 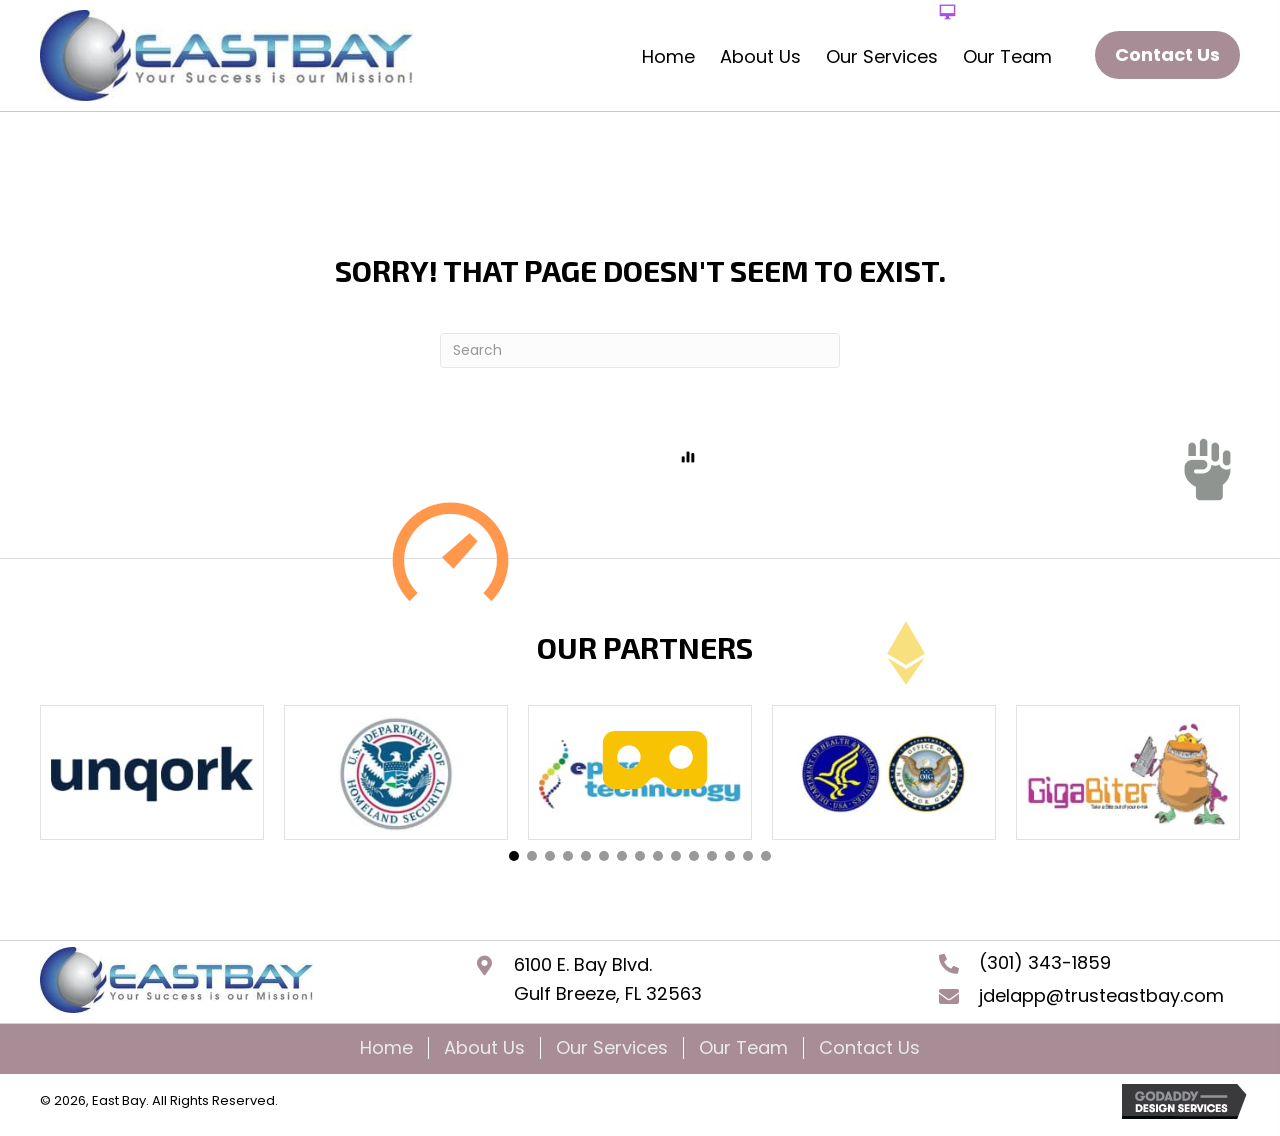 What do you see at coordinates (655, 760) in the screenshot?
I see `launch virtual reality mode` at bounding box center [655, 760].